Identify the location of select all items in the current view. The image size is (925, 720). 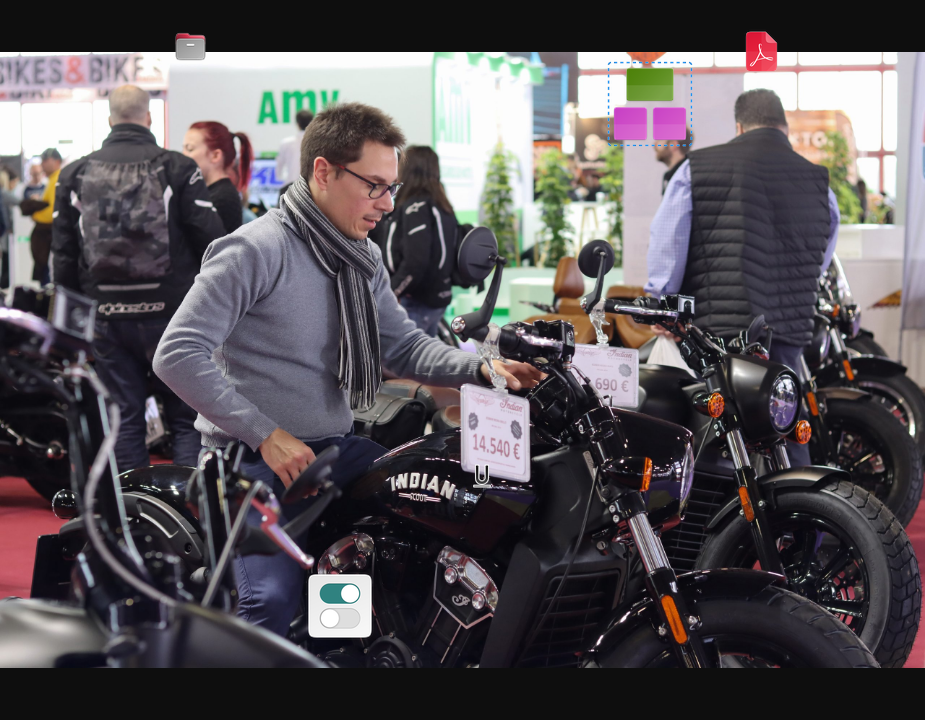
(650, 104).